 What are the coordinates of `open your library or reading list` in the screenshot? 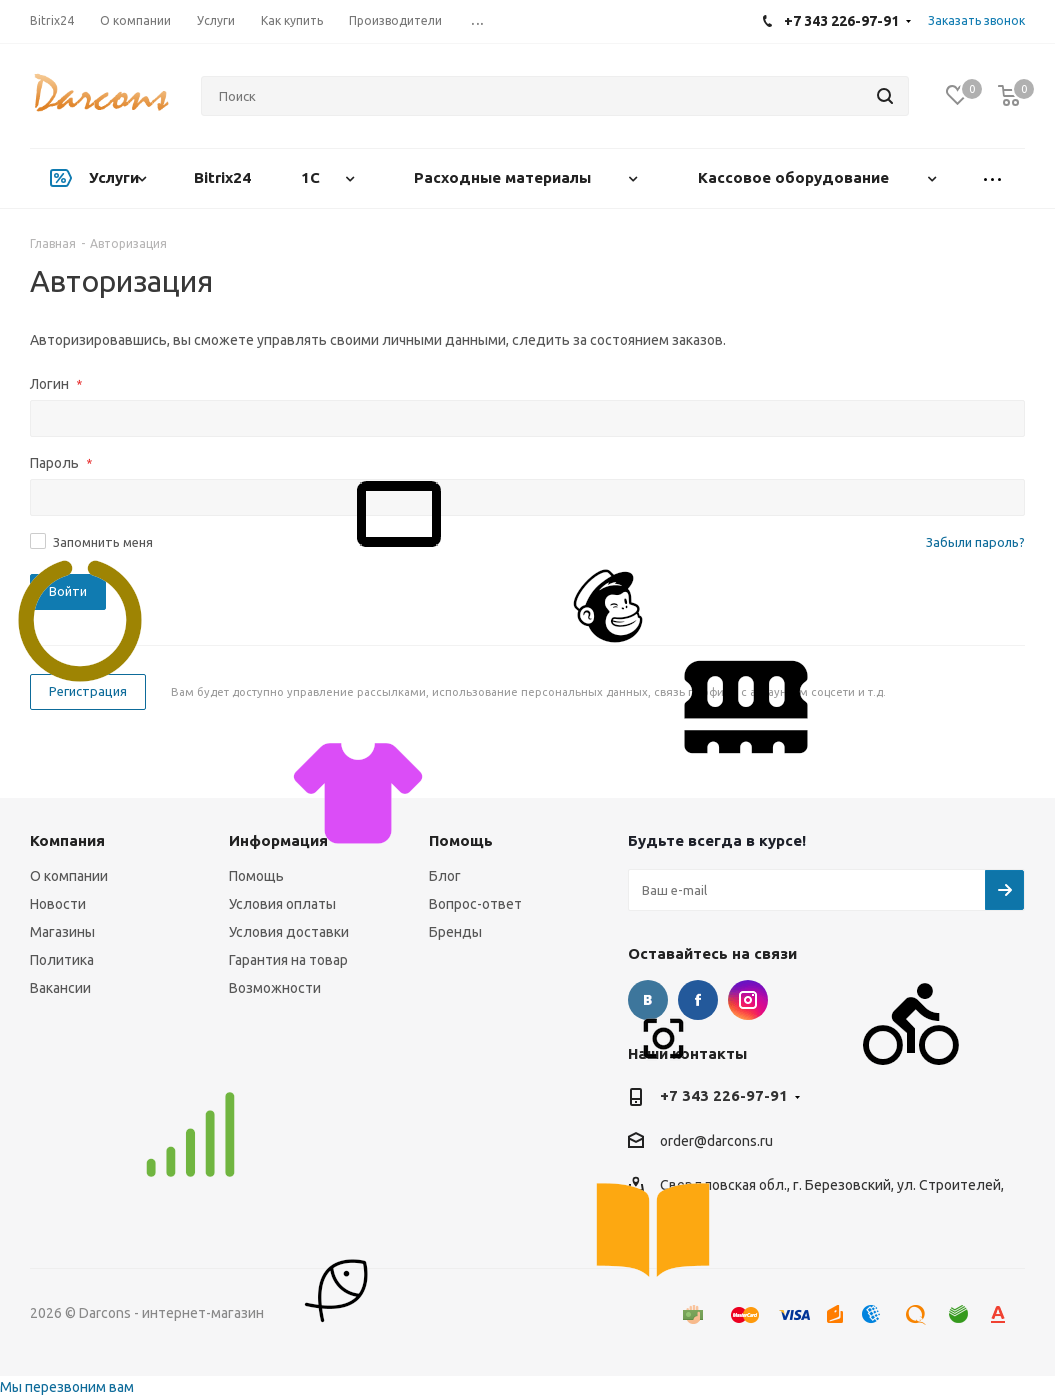 It's located at (653, 1232).